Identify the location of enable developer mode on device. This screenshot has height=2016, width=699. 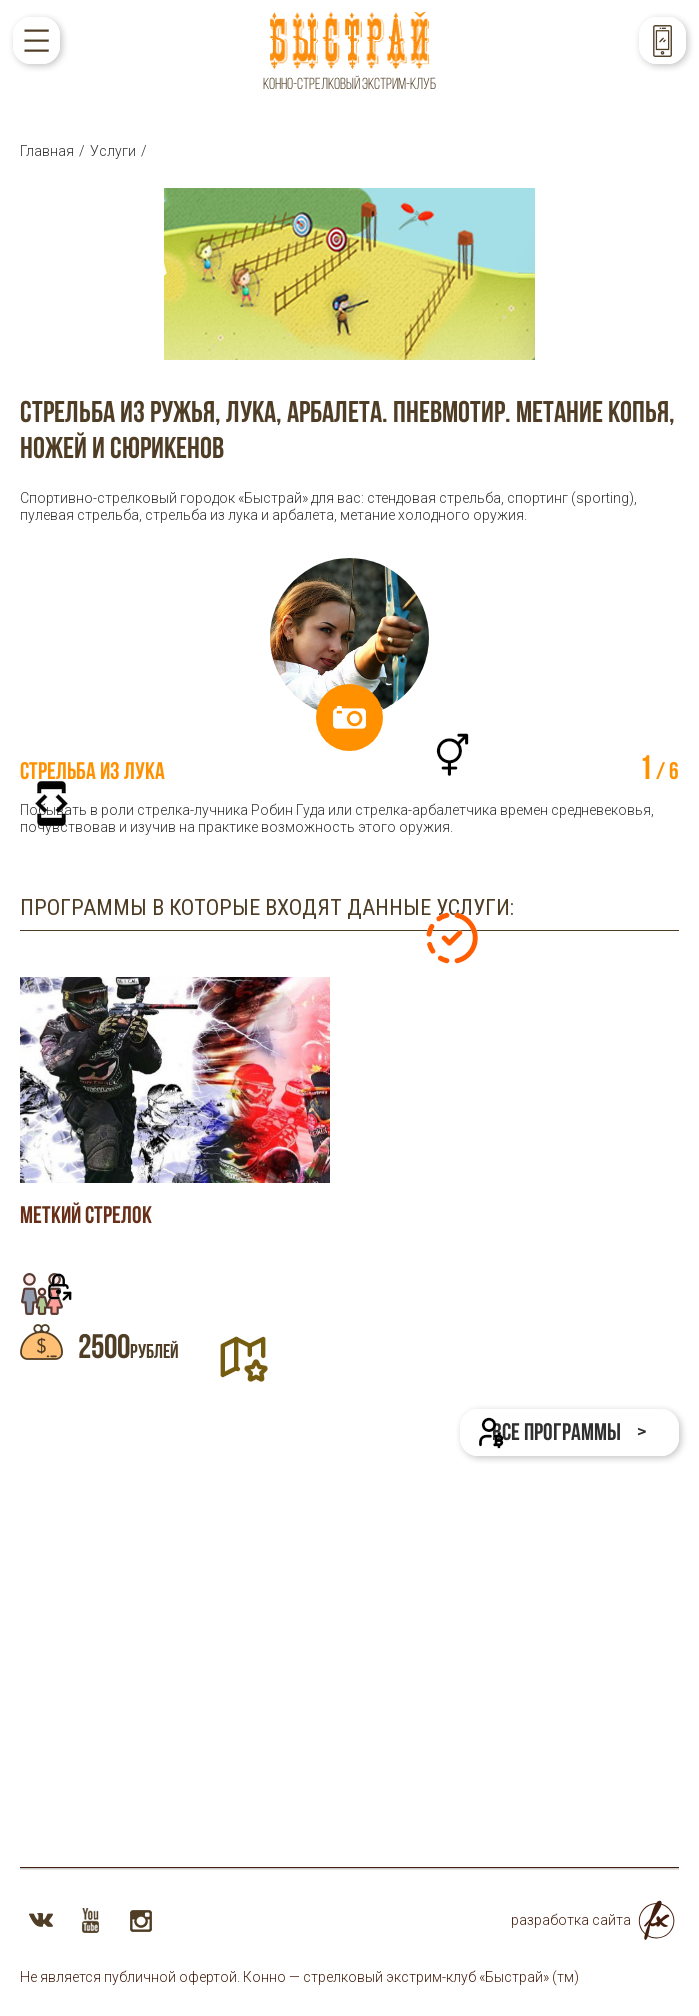
(51, 803).